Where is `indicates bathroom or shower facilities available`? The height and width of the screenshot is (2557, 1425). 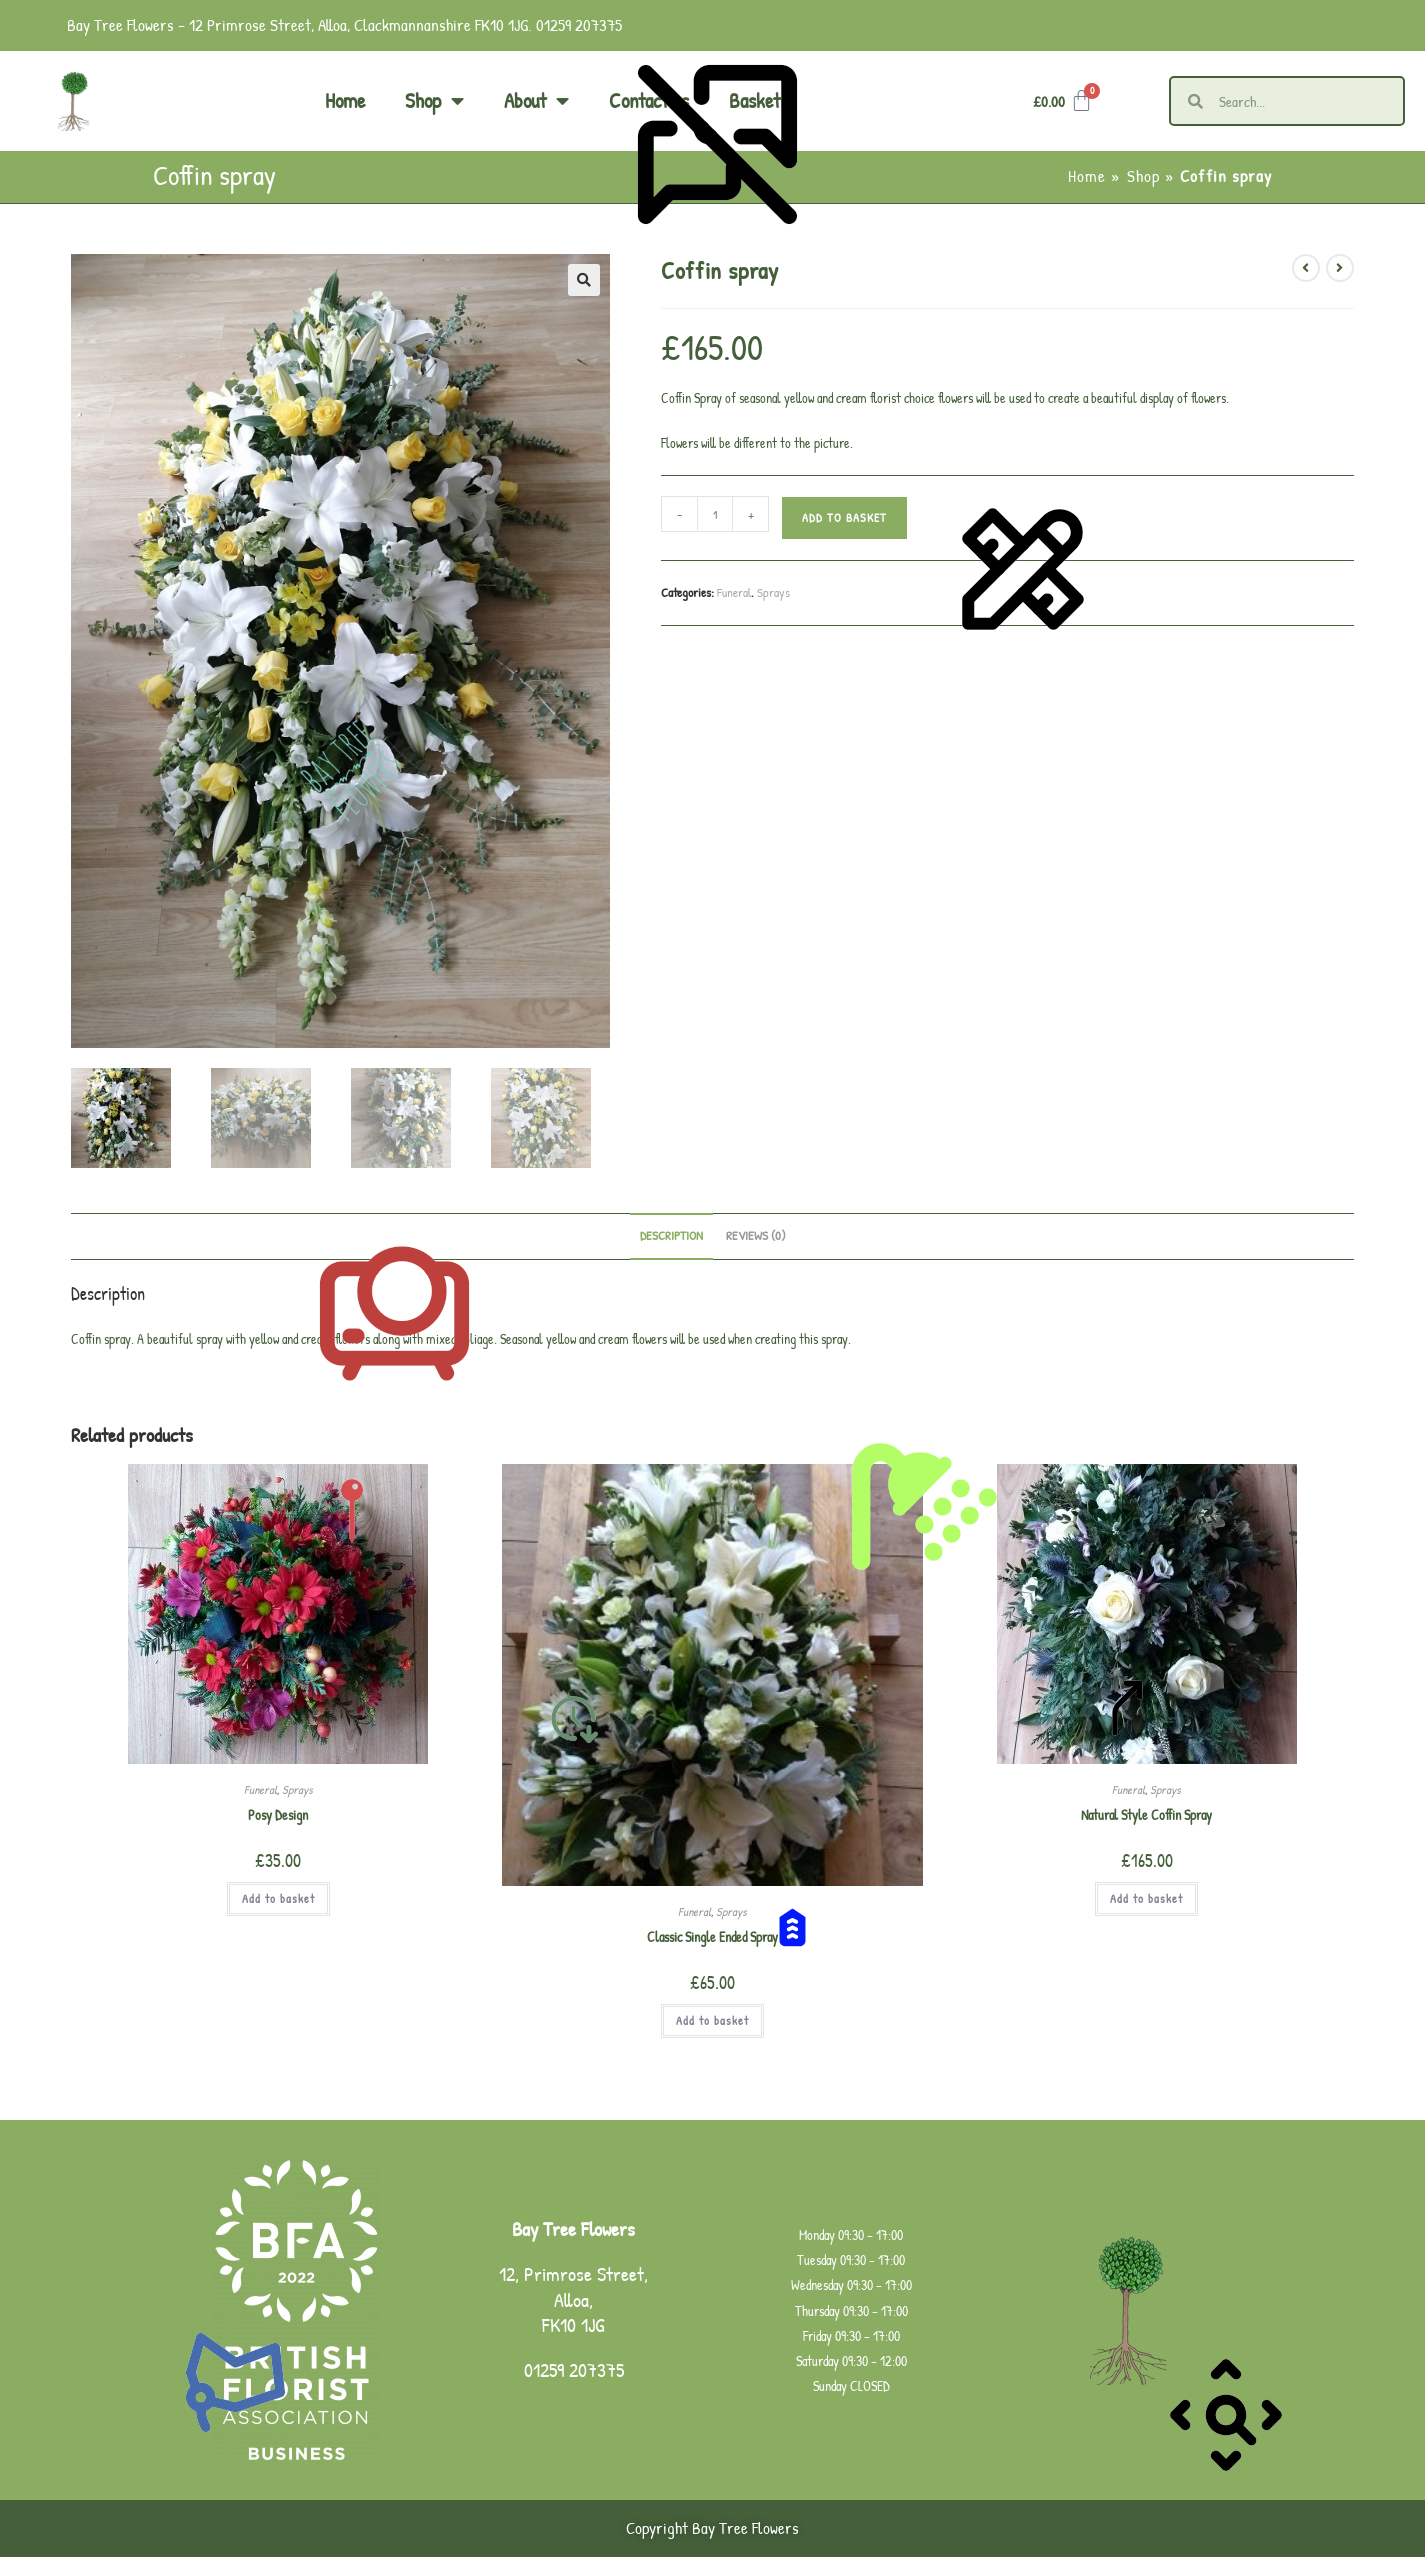
indicates bathroom or shower facilities available is located at coordinates (924, 1506).